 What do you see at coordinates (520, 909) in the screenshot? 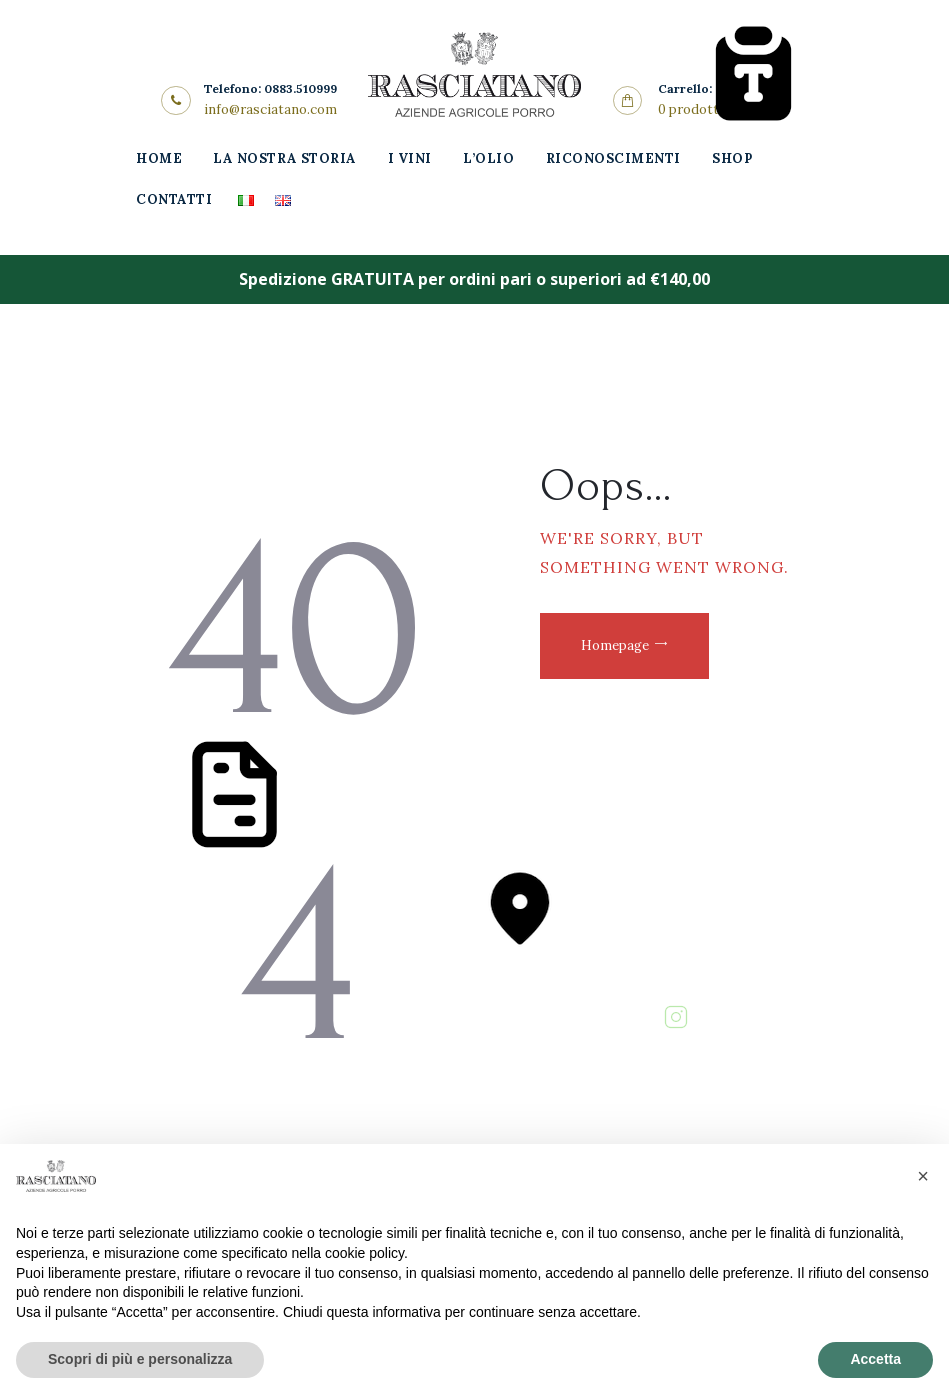
I see `view or set a location on the map` at bounding box center [520, 909].